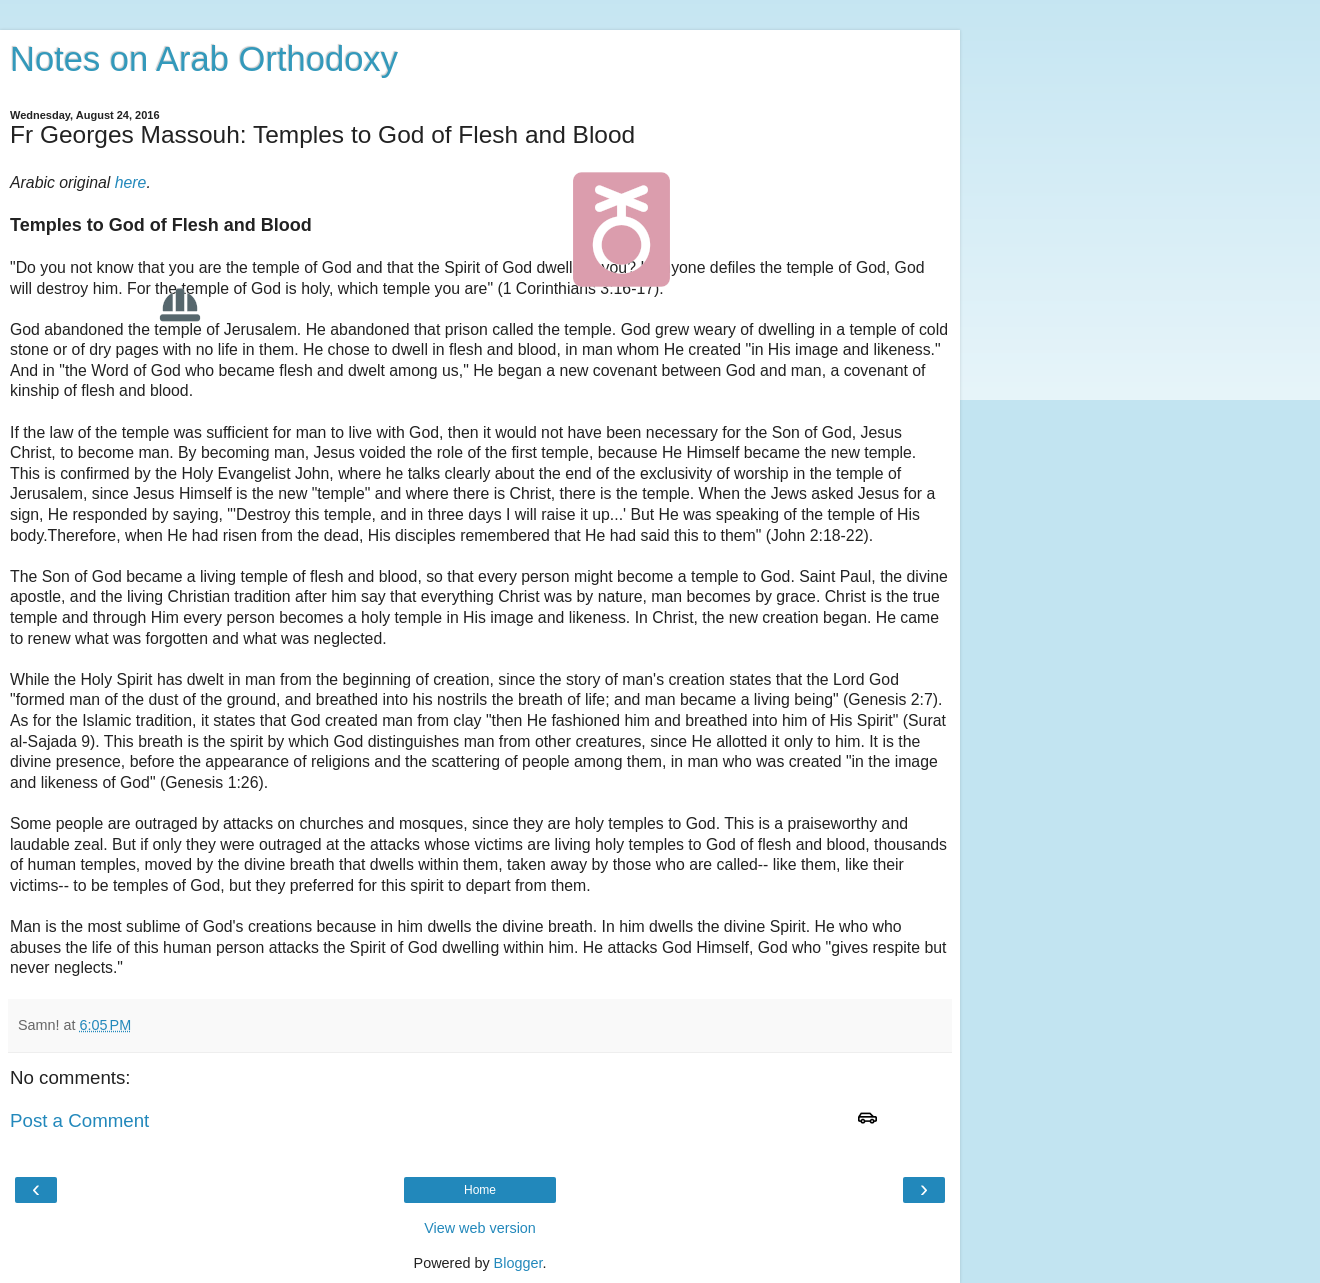 The width and height of the screenshot is (1320, 1283). What do you see at coordinates (180, 307) in the screenshot?
I see `access construction or work site features` at bounding box center [180, 307].